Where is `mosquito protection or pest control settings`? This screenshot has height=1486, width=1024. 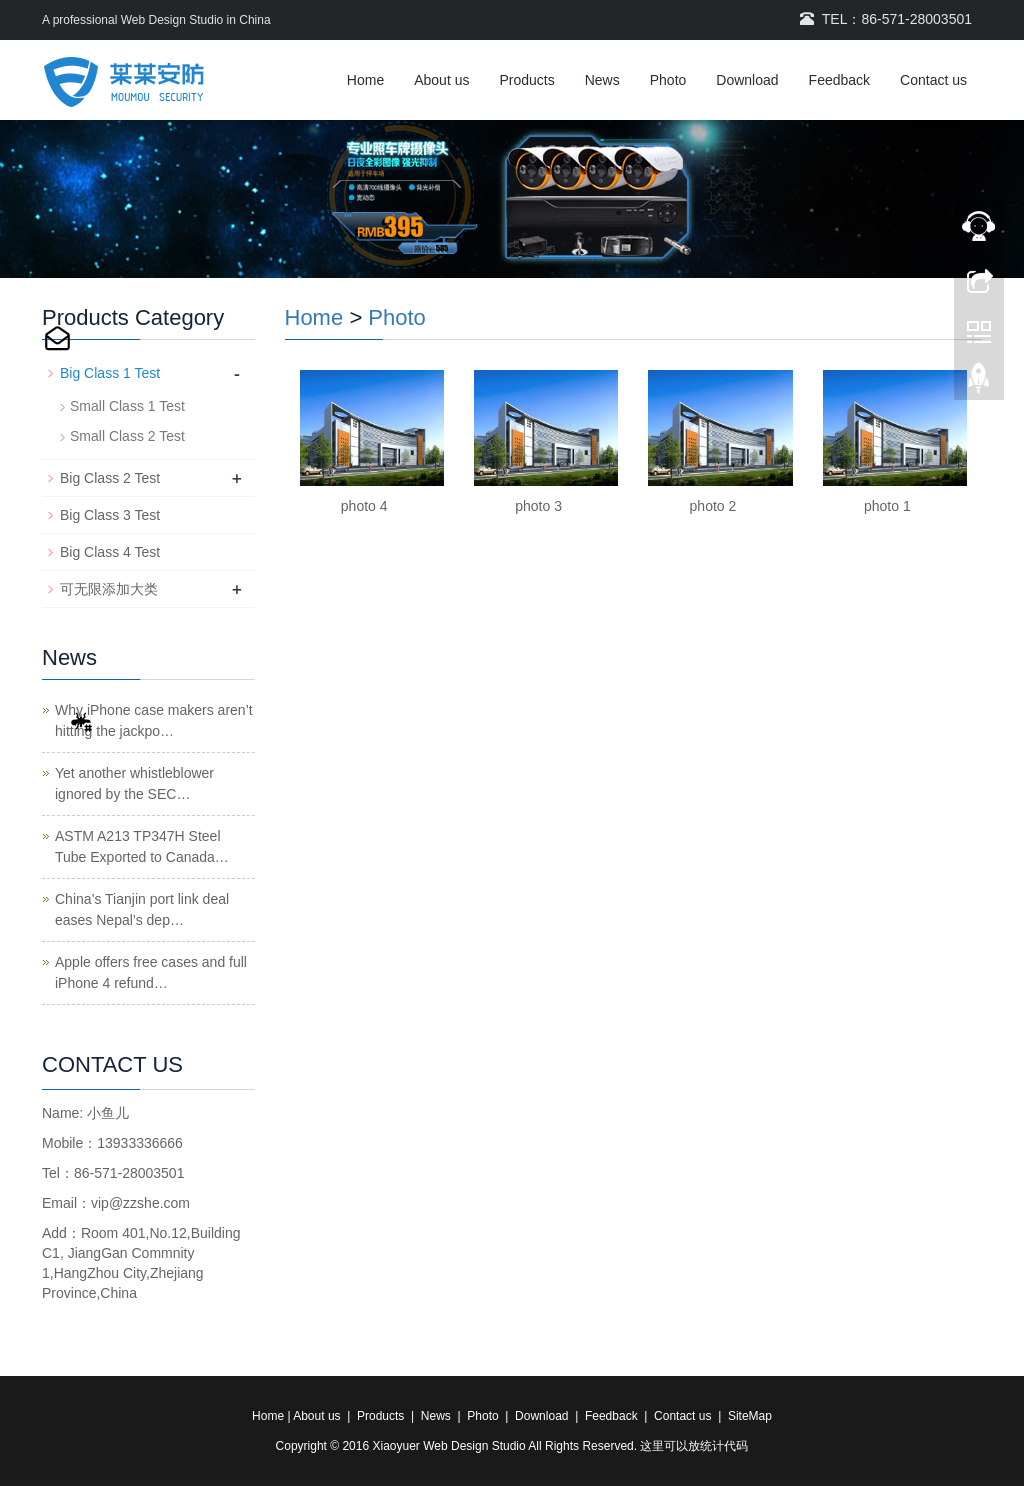 mosquito protection or pest control settings is located at coordinates (81, 721).